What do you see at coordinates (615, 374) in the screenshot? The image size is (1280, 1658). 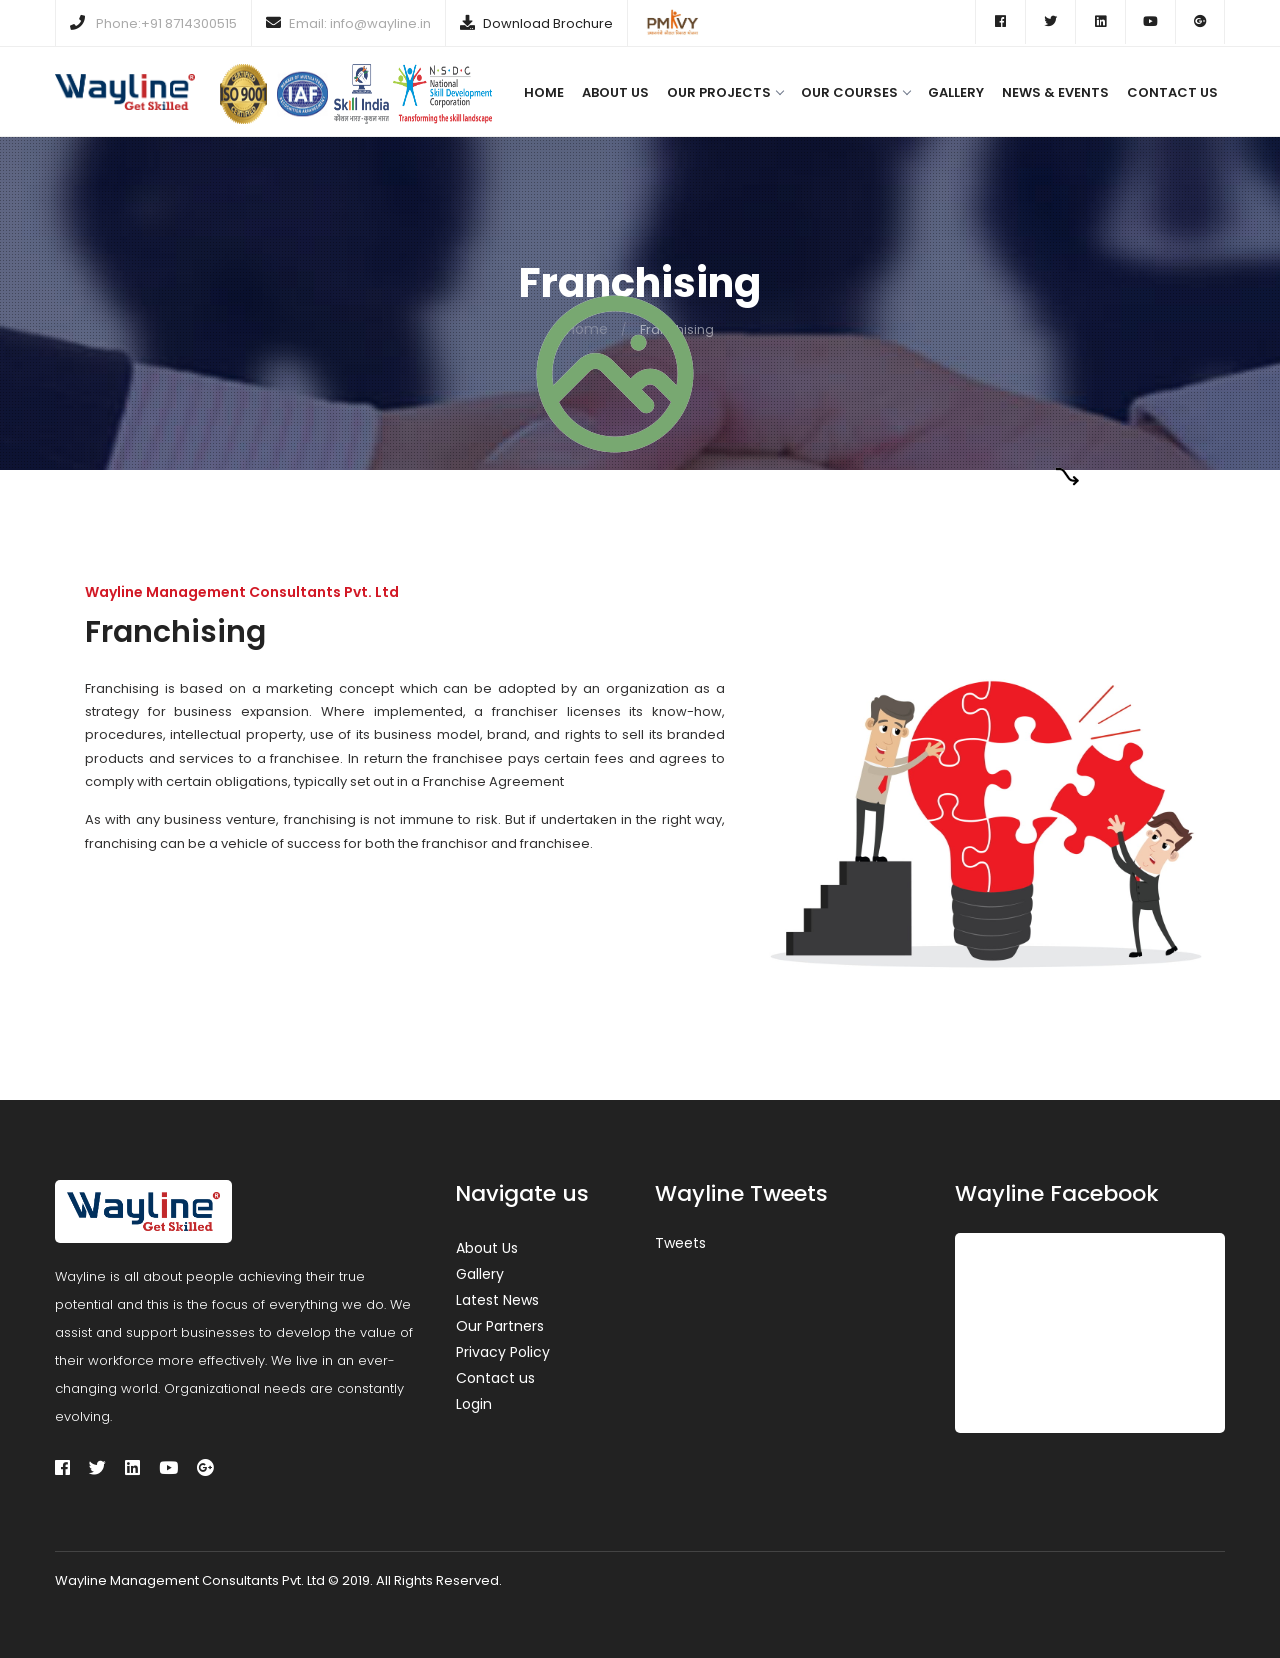 I see `view photo gallery` at bounding box center [615, 374].